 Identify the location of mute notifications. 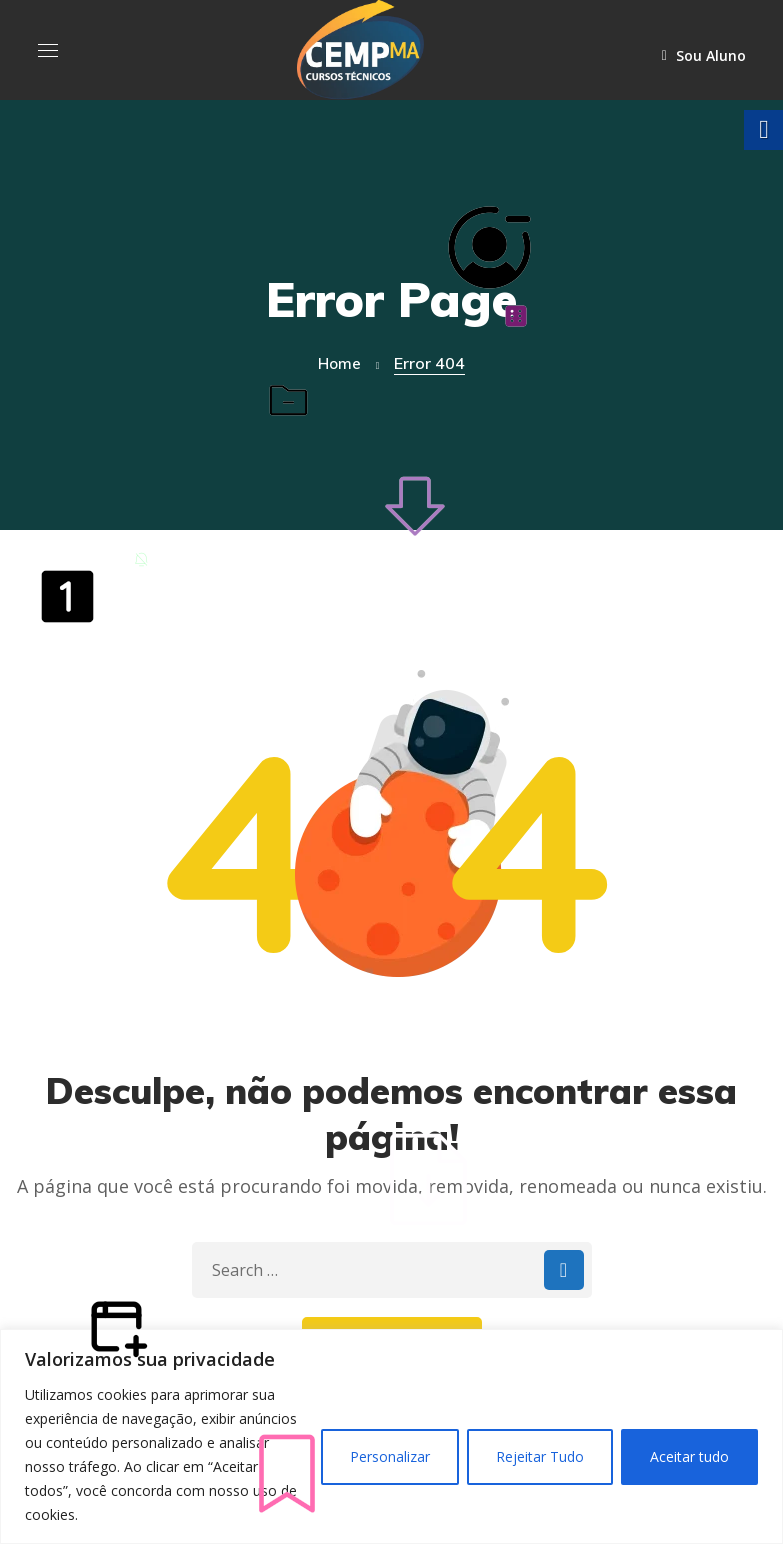
(141, 559).